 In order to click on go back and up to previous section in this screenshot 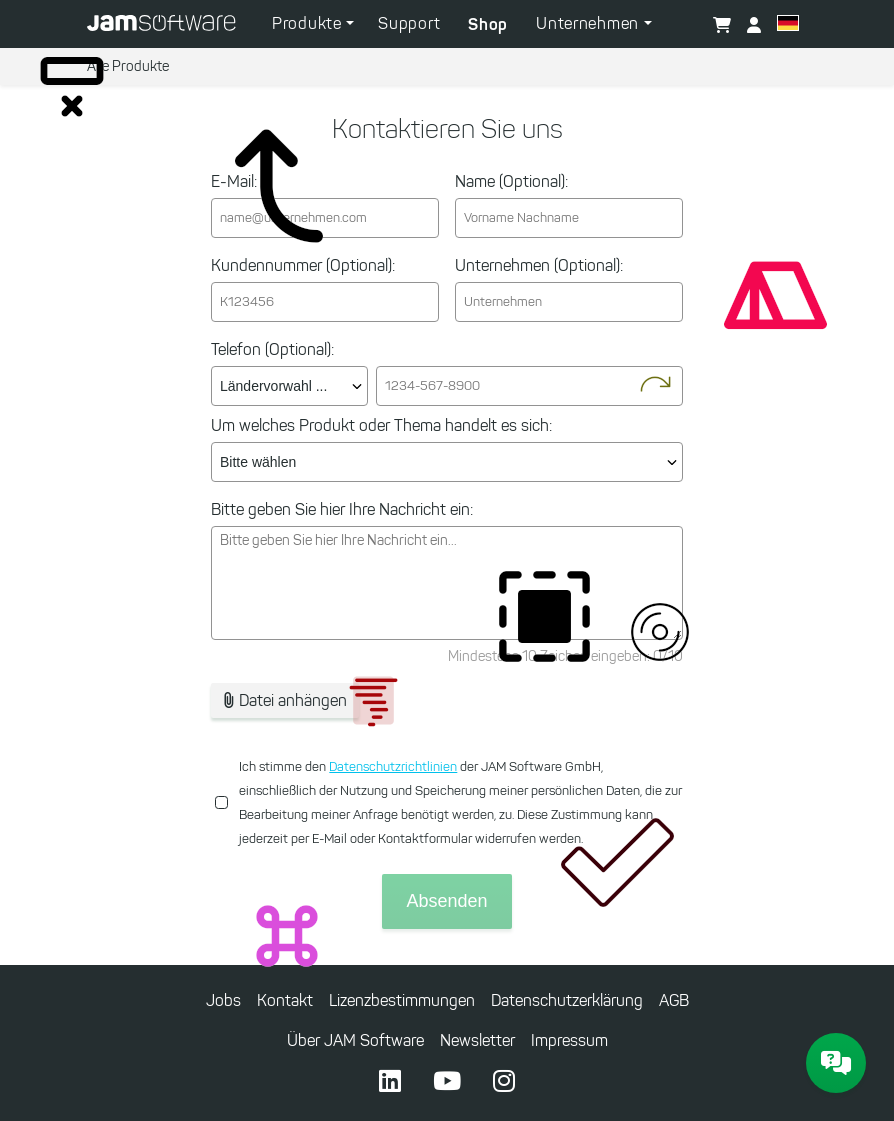, I will do `click(279, 186)`.